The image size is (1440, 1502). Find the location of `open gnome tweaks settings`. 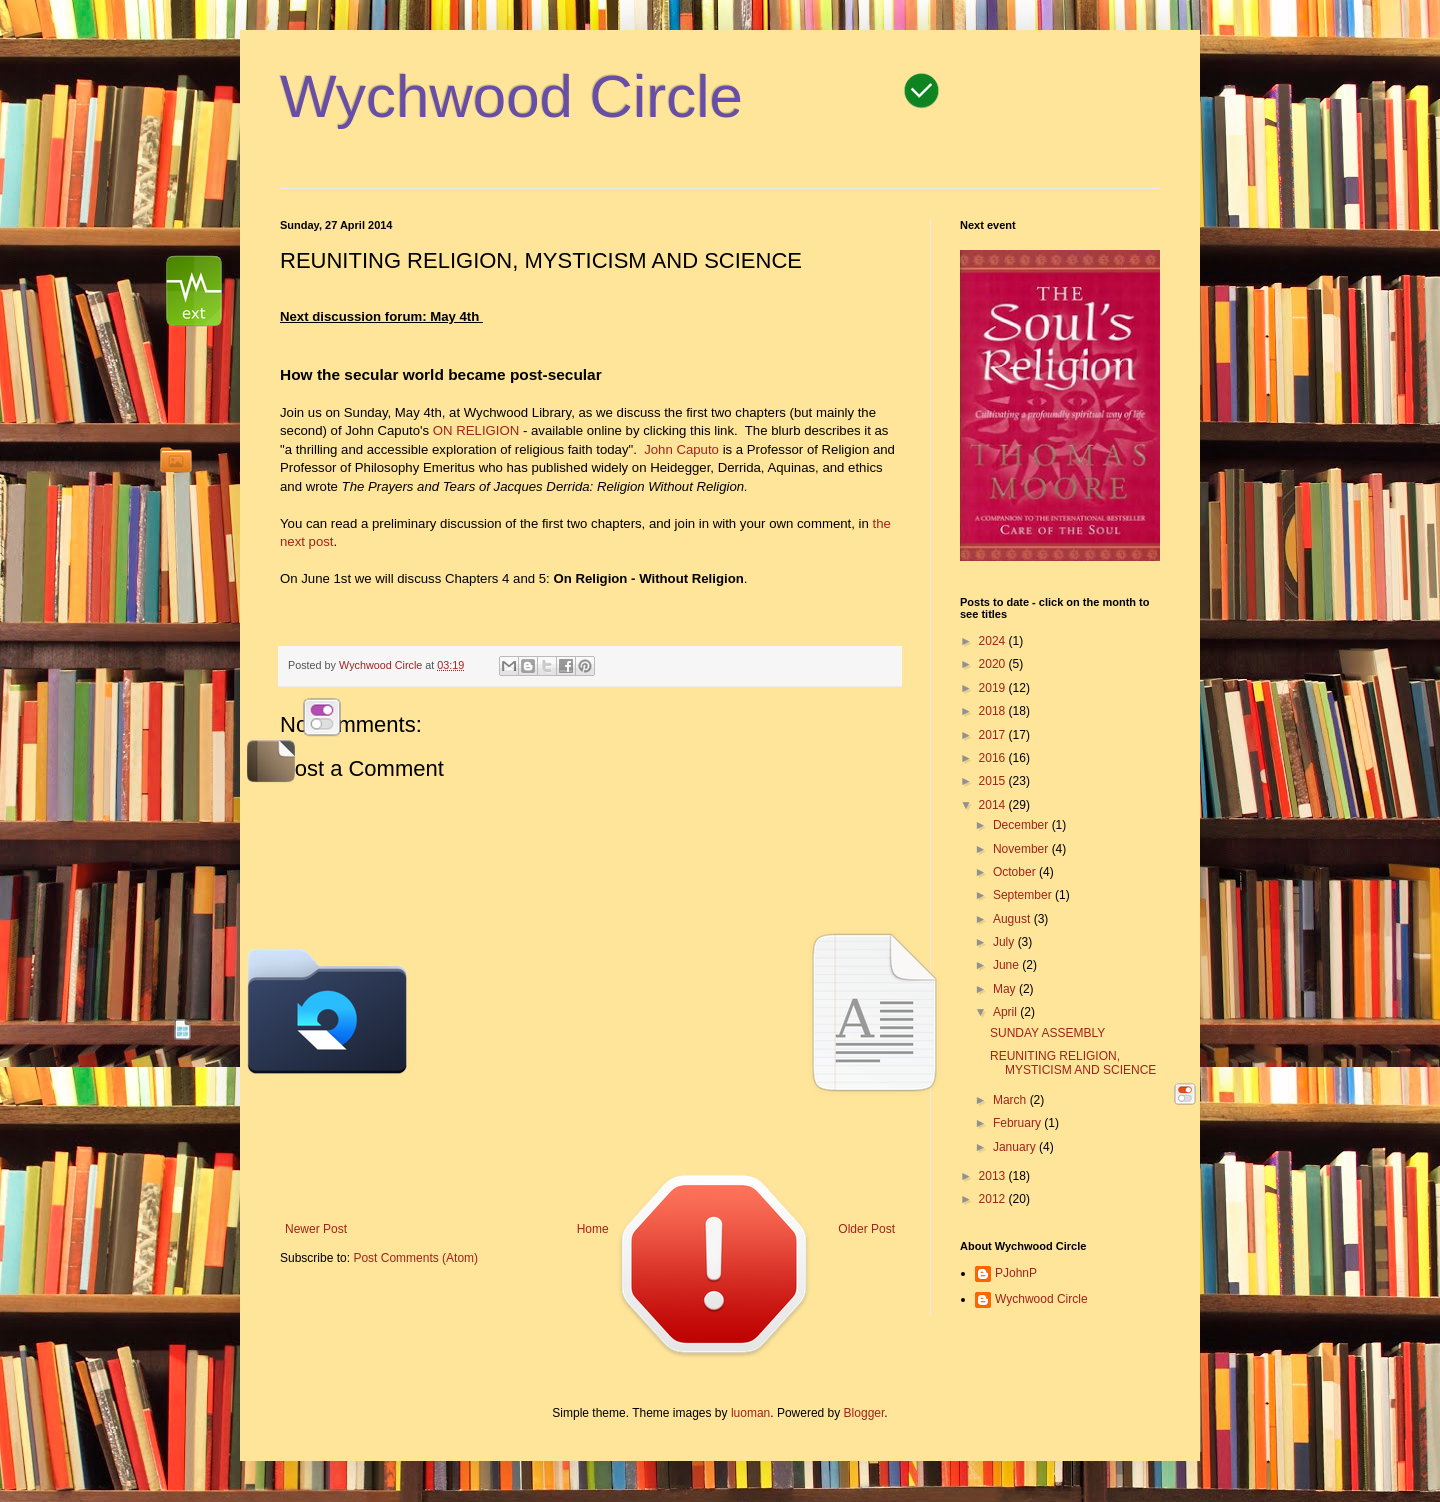

open gnome tweaks settings is located at coordinates (322, 717).